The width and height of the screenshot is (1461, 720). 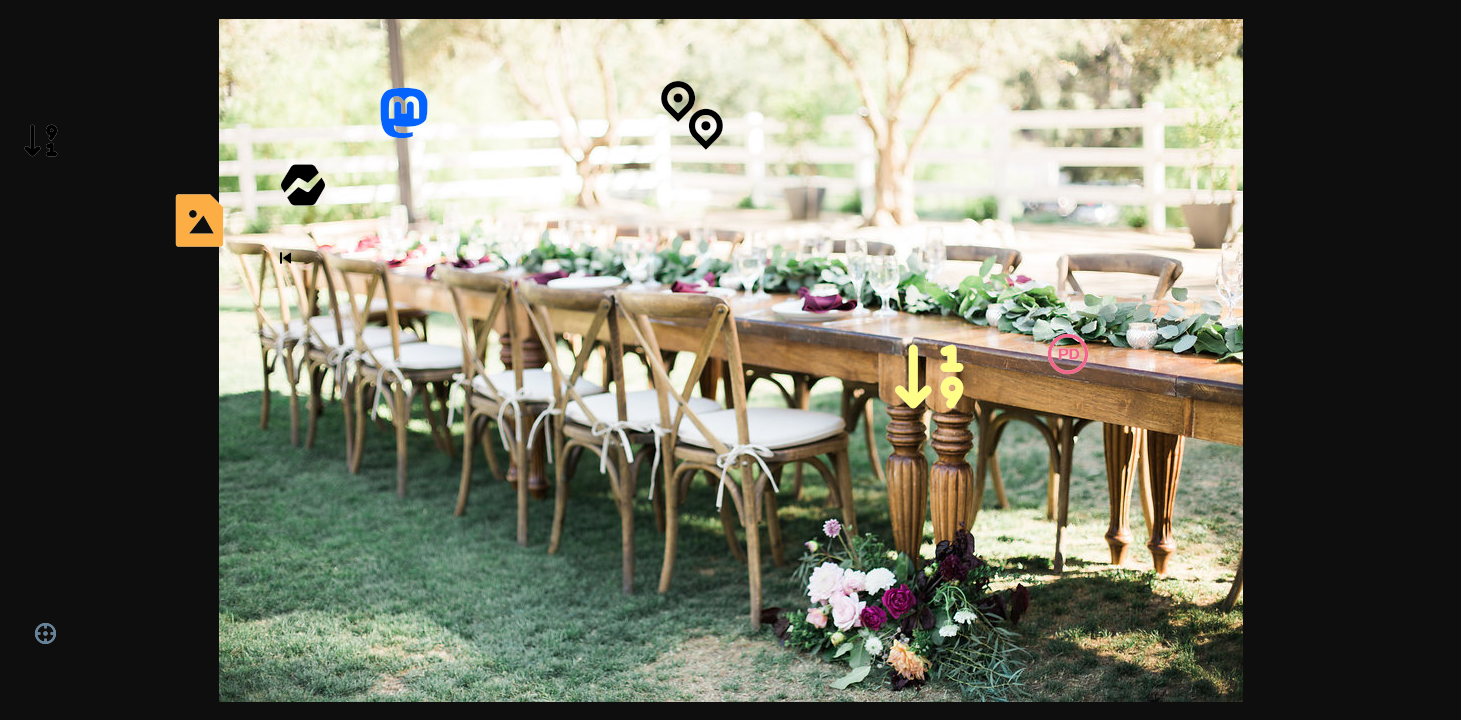 I want to click on center or focus on current location, so click(x=45, y=633).